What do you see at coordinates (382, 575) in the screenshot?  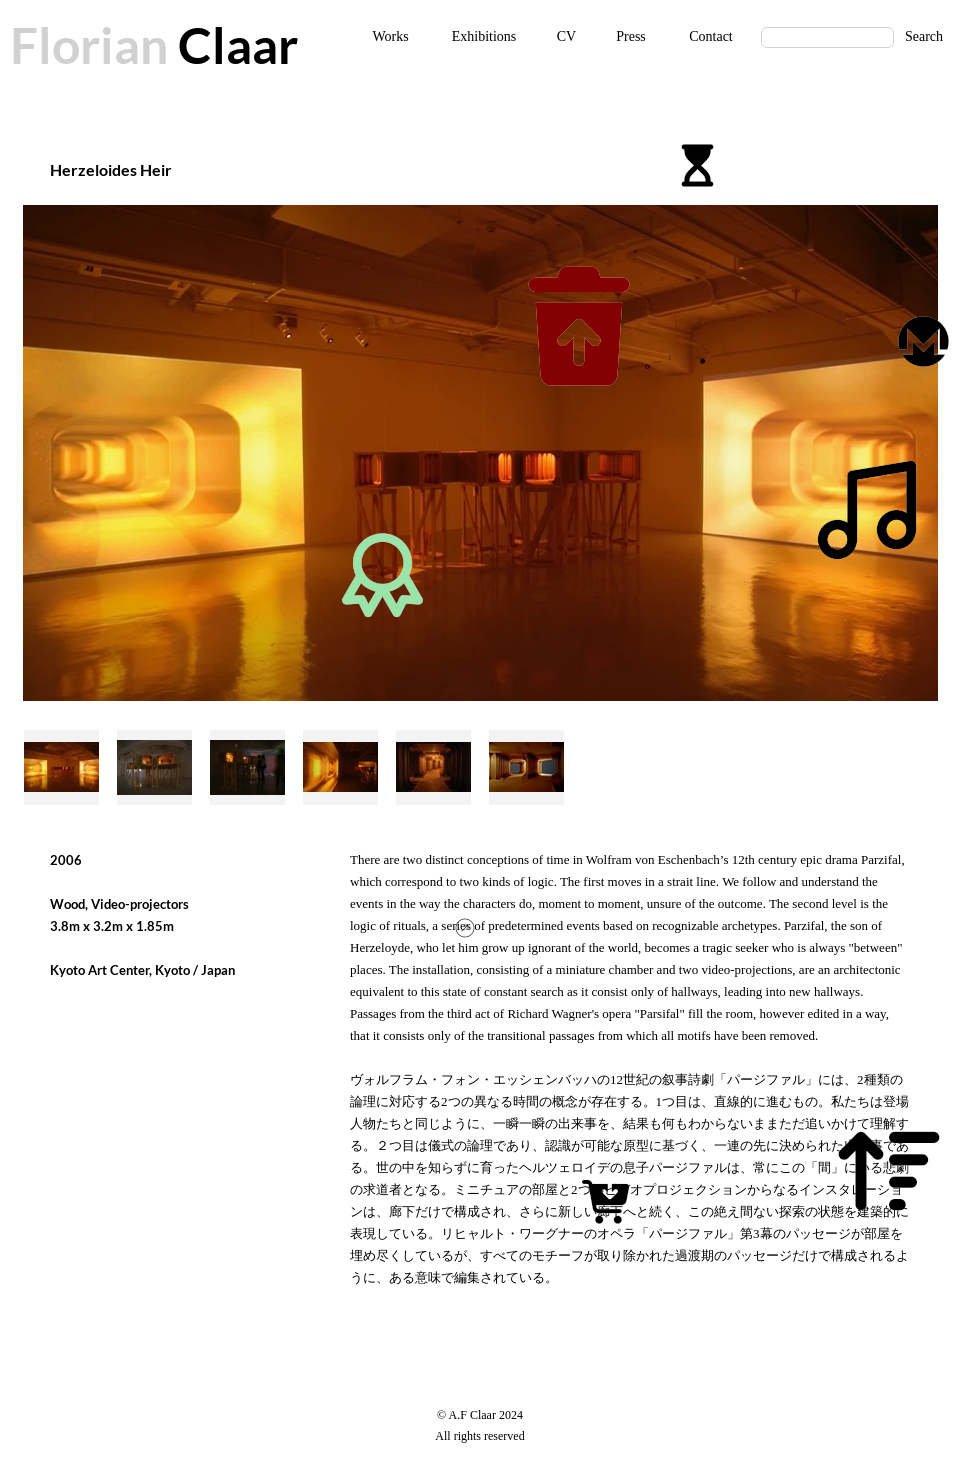 I see `view achievements or awards` at bounding box center [382, 575].